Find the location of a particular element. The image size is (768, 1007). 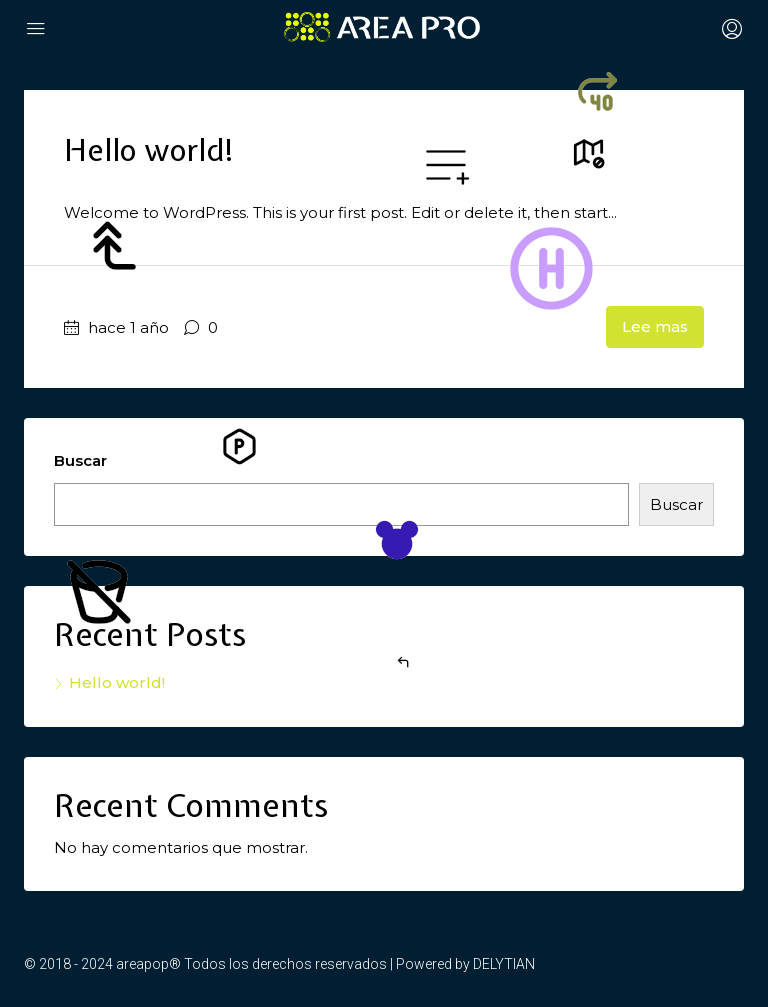

go back two levels in navigation is located at coordinates (116, 247).